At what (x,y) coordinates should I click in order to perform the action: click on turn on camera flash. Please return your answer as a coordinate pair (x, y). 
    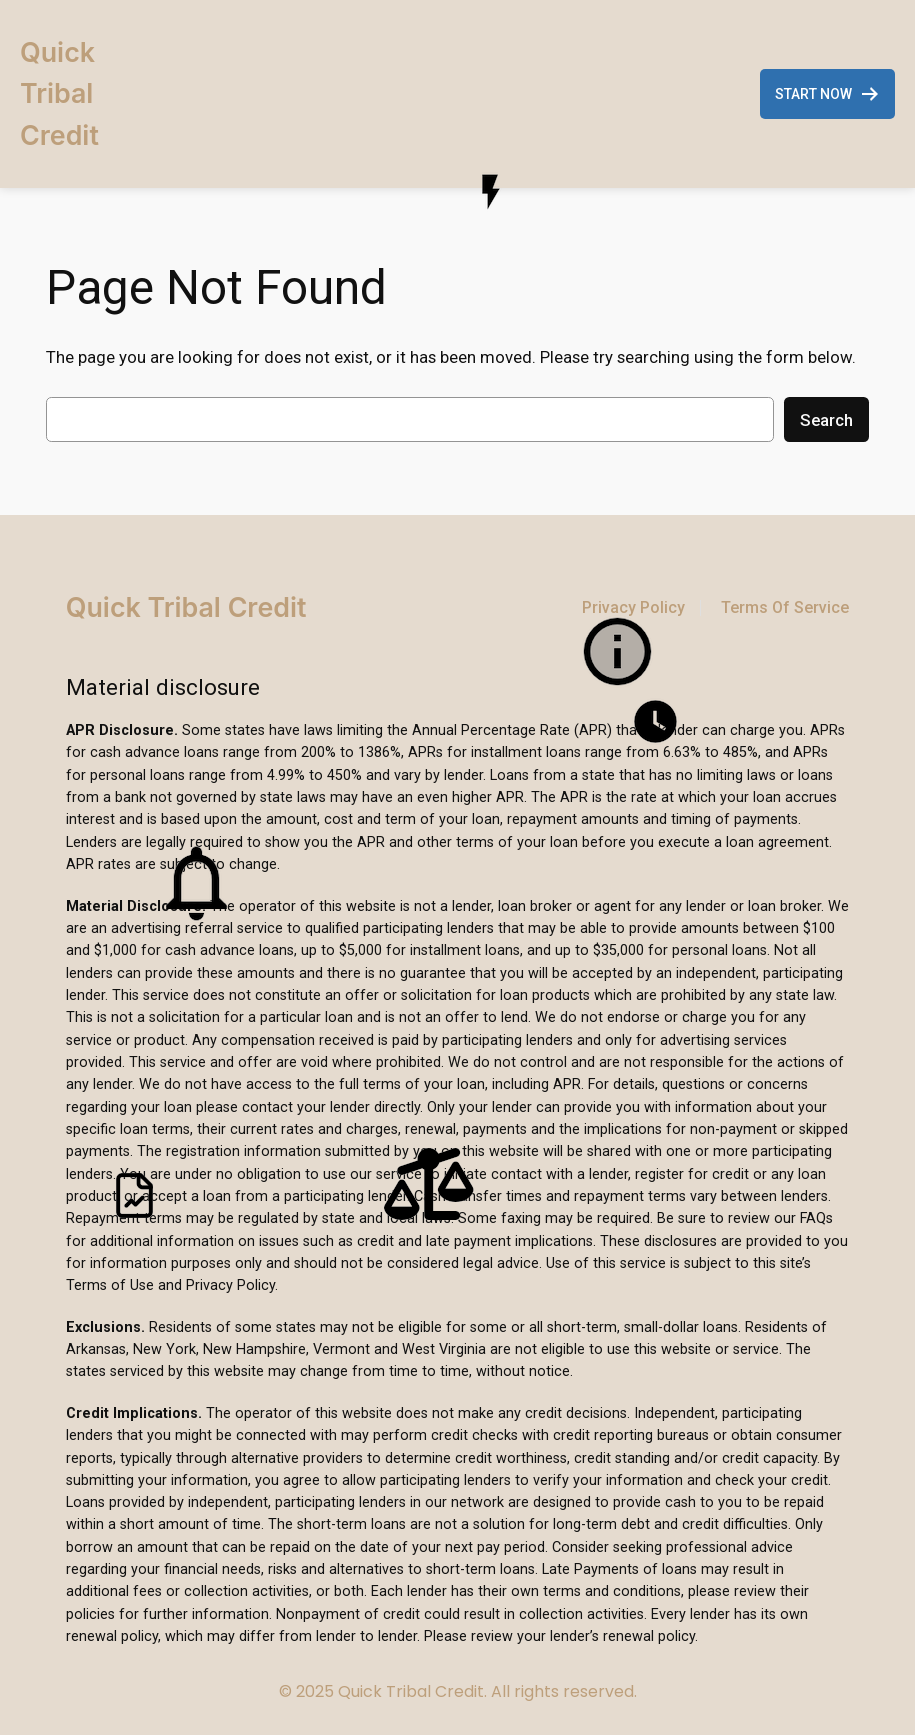
    Looking at the image, I should click on (491, 192).